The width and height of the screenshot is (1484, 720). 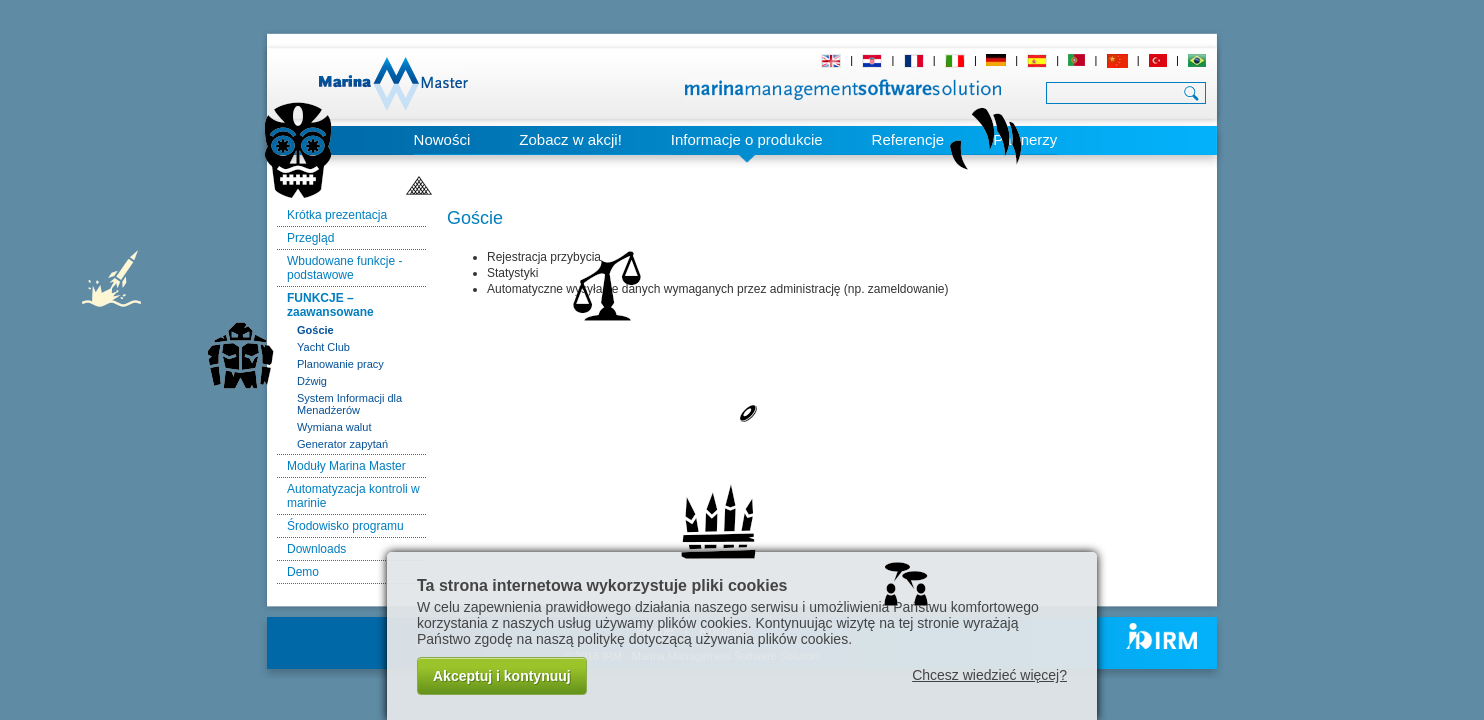 I want to click on play a frisbee or disc golf game, so click(x=748, y=413).